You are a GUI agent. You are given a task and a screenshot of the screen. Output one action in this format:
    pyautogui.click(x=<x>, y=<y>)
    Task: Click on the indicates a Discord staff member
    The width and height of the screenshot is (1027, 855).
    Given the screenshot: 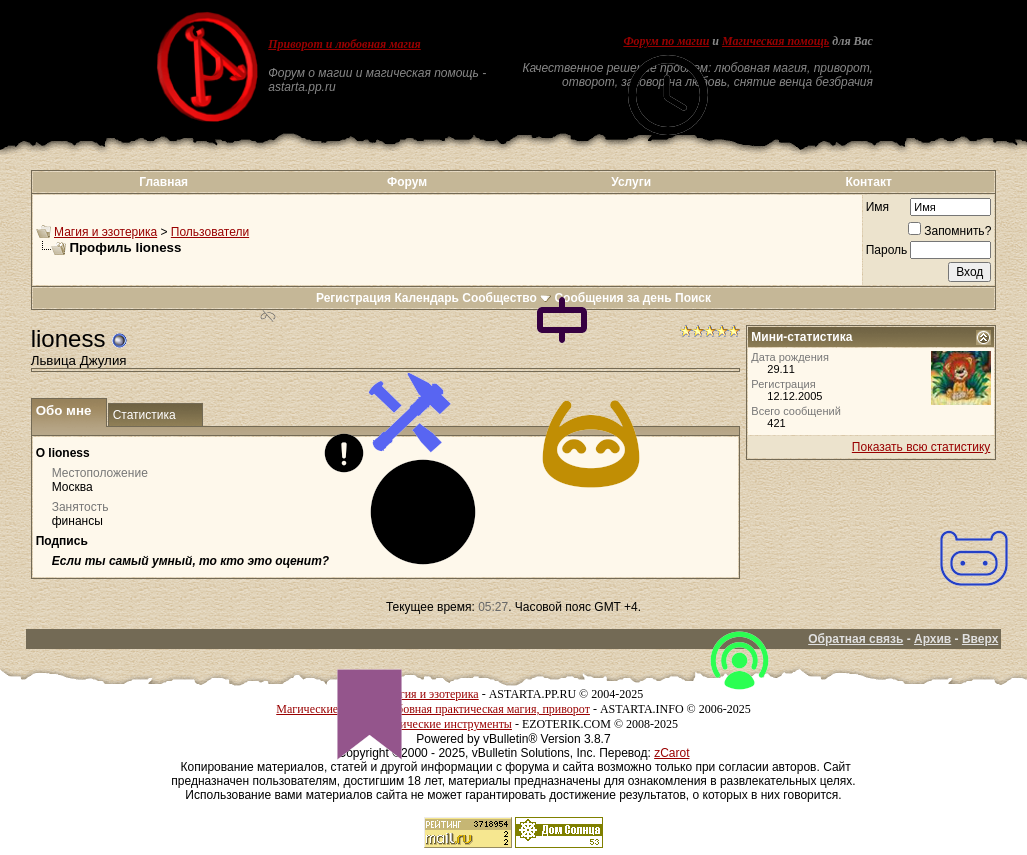 What is the action you would take?
    pyautogui.click(x=410, y=412)
    